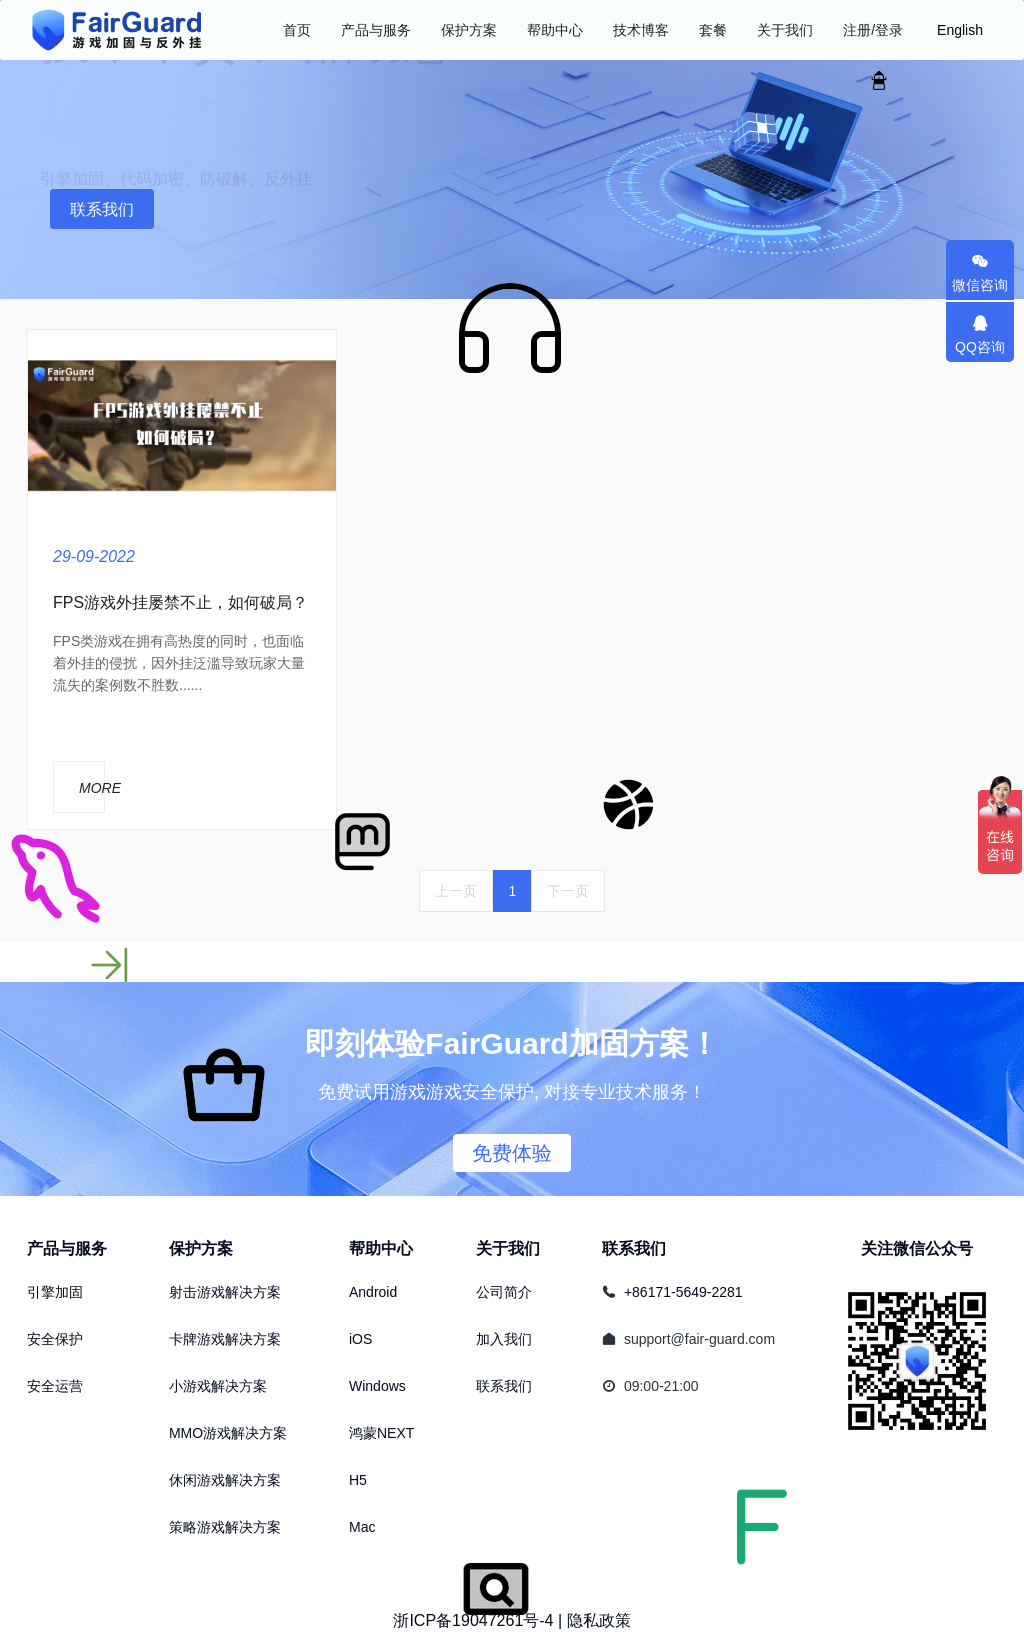 The height and width of the screenshot is (1649, 1024). Describe the element at coordinates (762, 1527) in the screenshot. I see `facebook app or social media link` at that location.